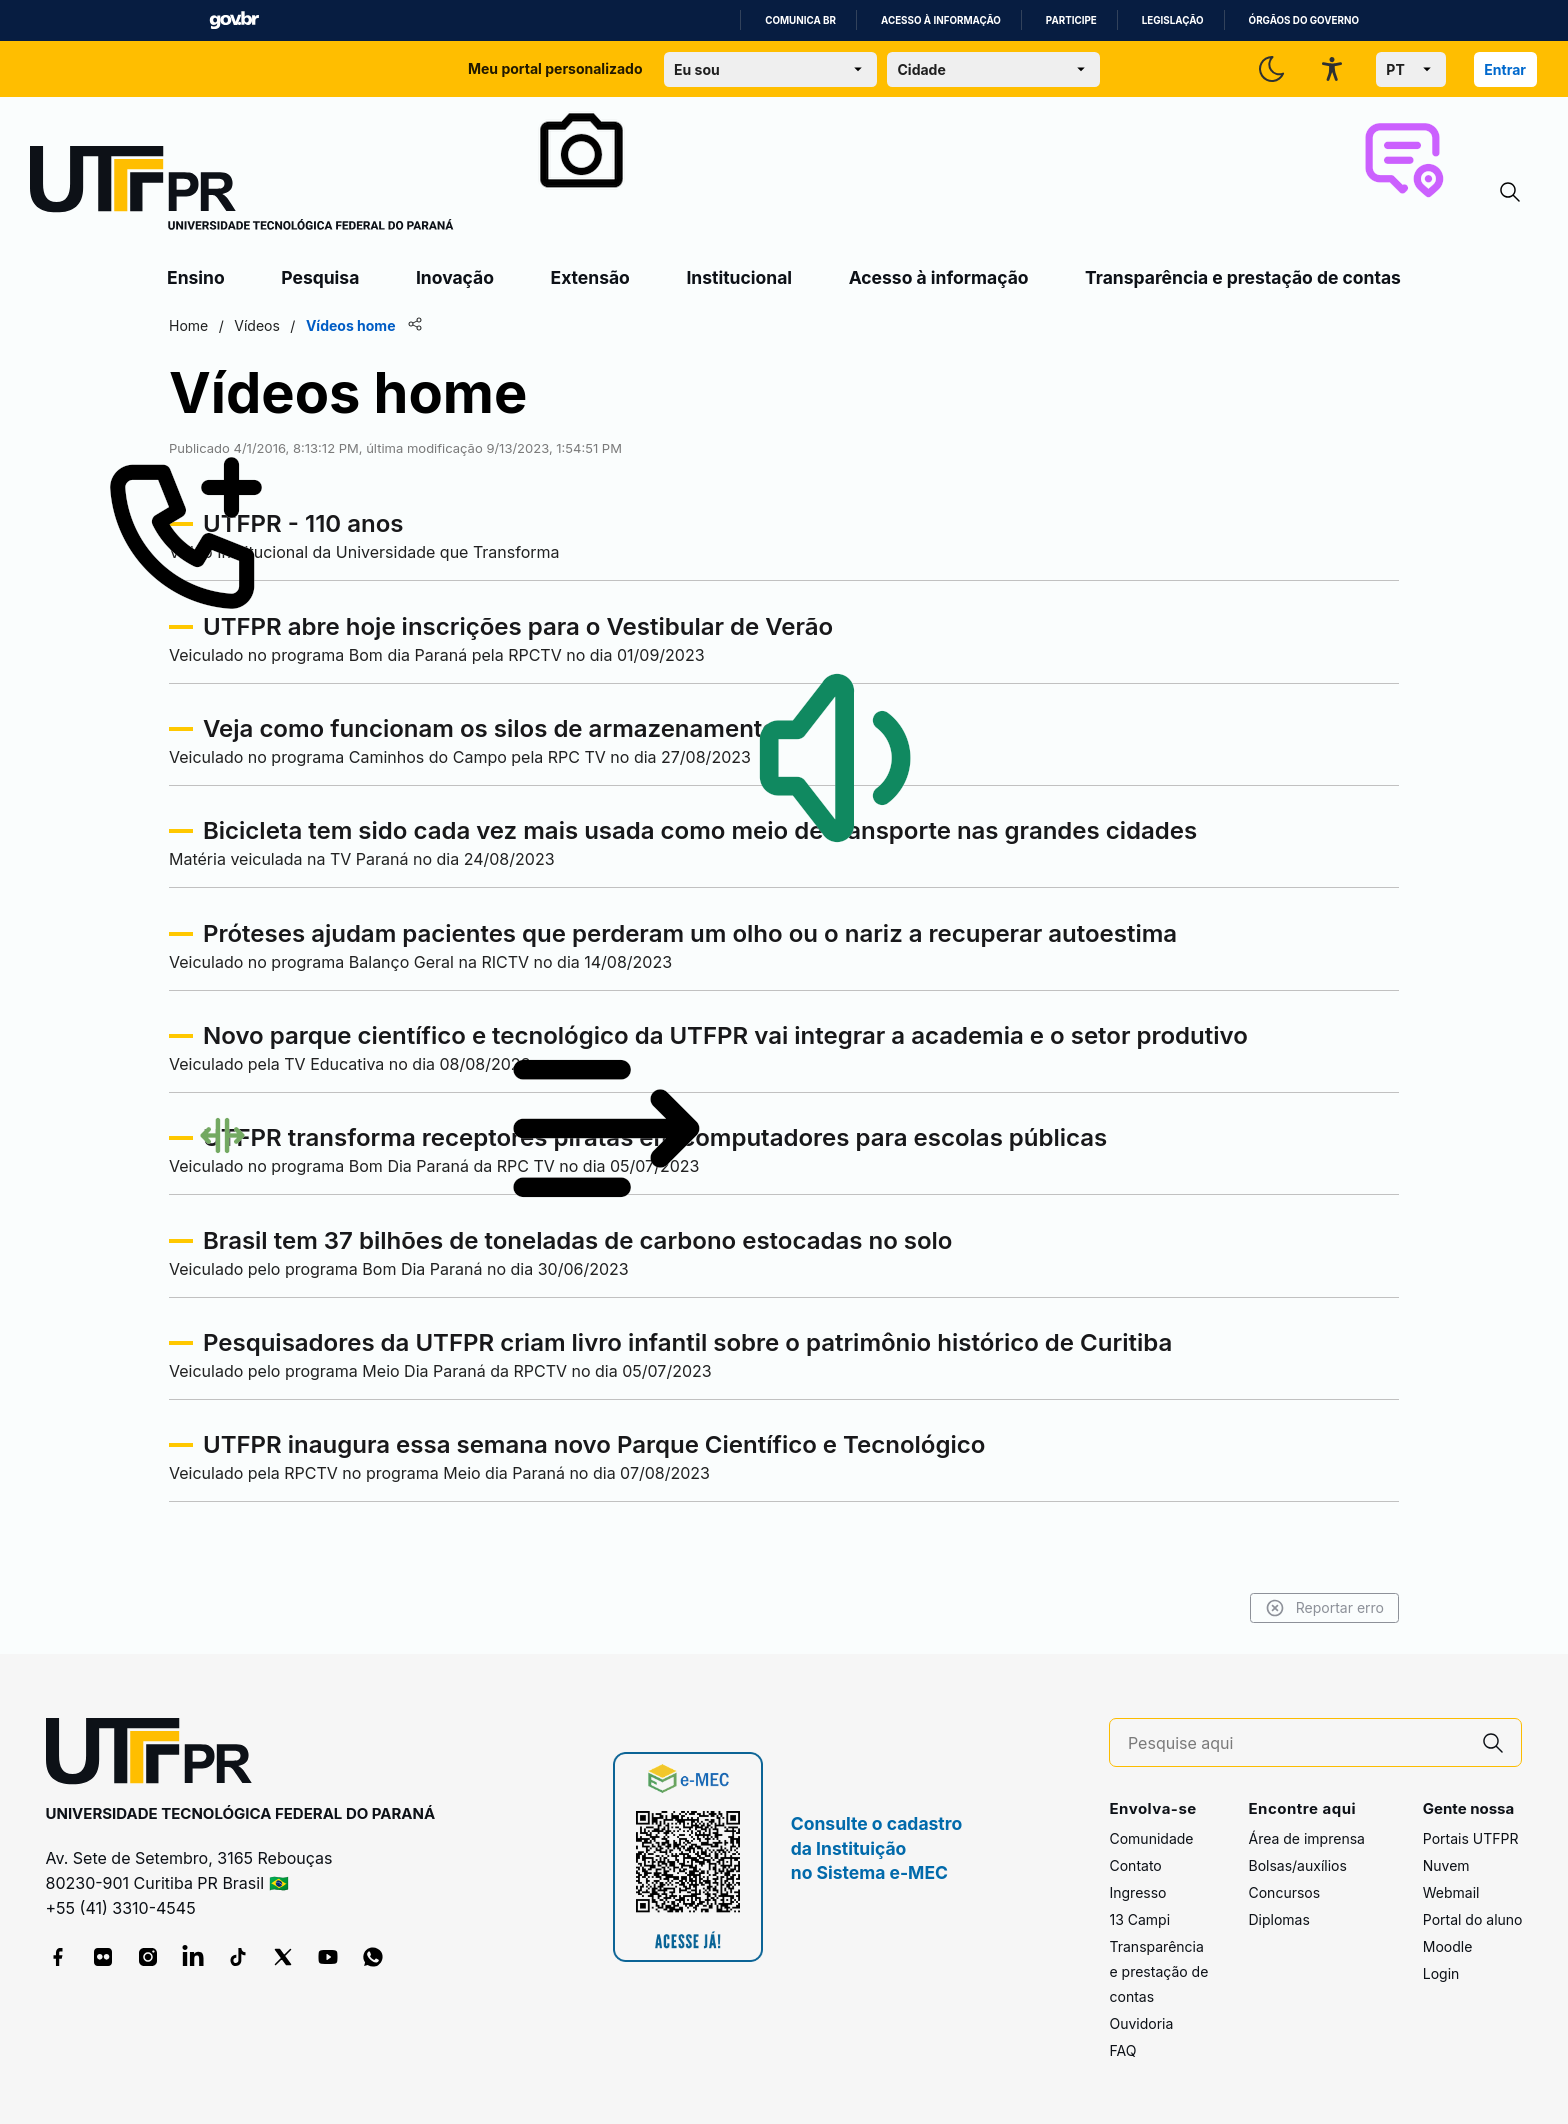 Image resolution: width=1568 pixels, height=2124 pixels. Describe the element at coordinates (581, 154) in the screenshot. I see `take a photo` at that location.